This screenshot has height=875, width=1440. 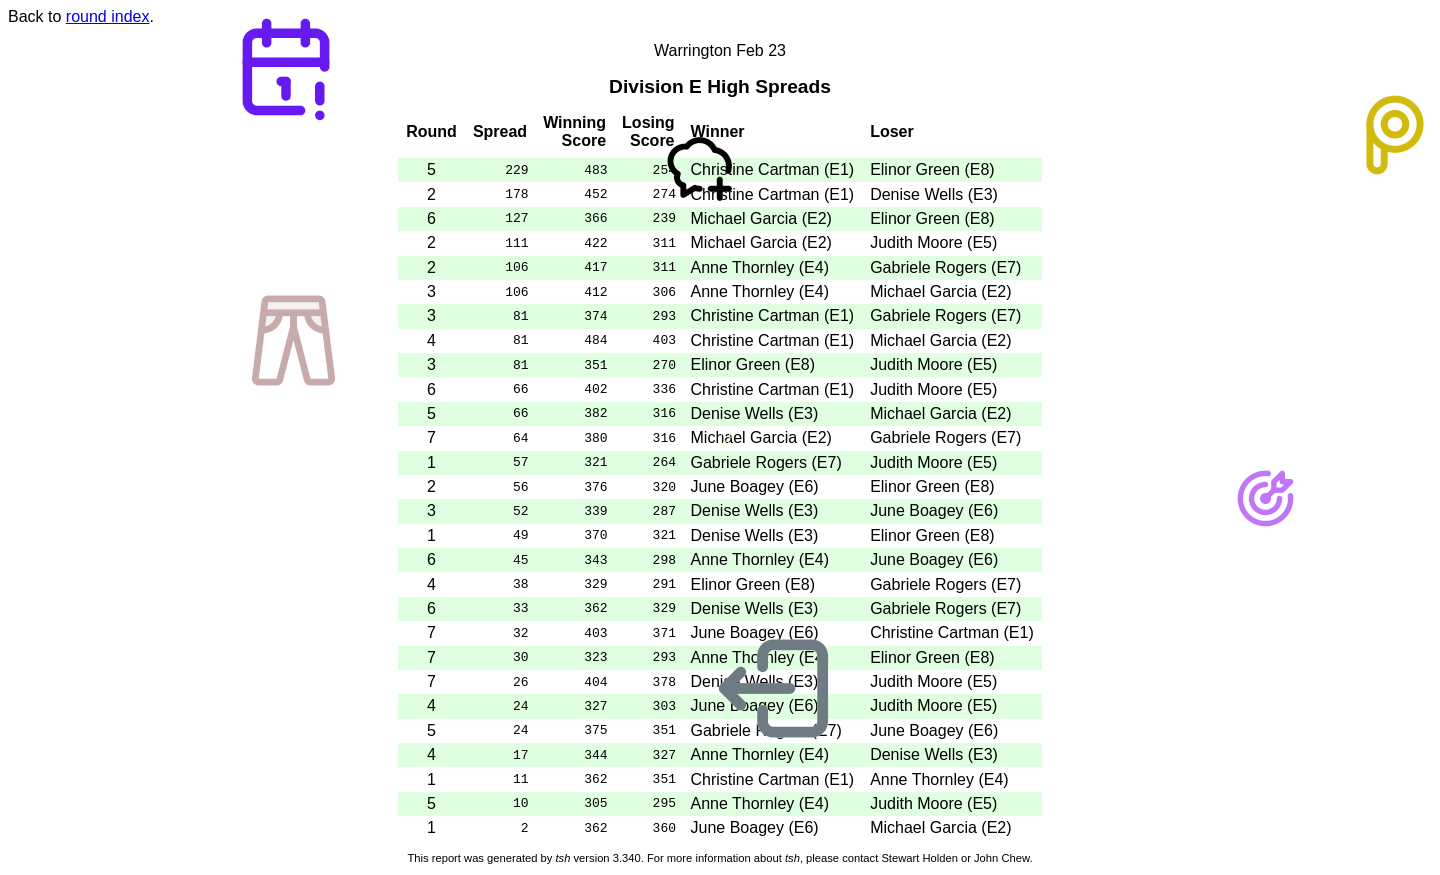 I want to click on open picsart photo editing app, so click(x=1395, y=135).